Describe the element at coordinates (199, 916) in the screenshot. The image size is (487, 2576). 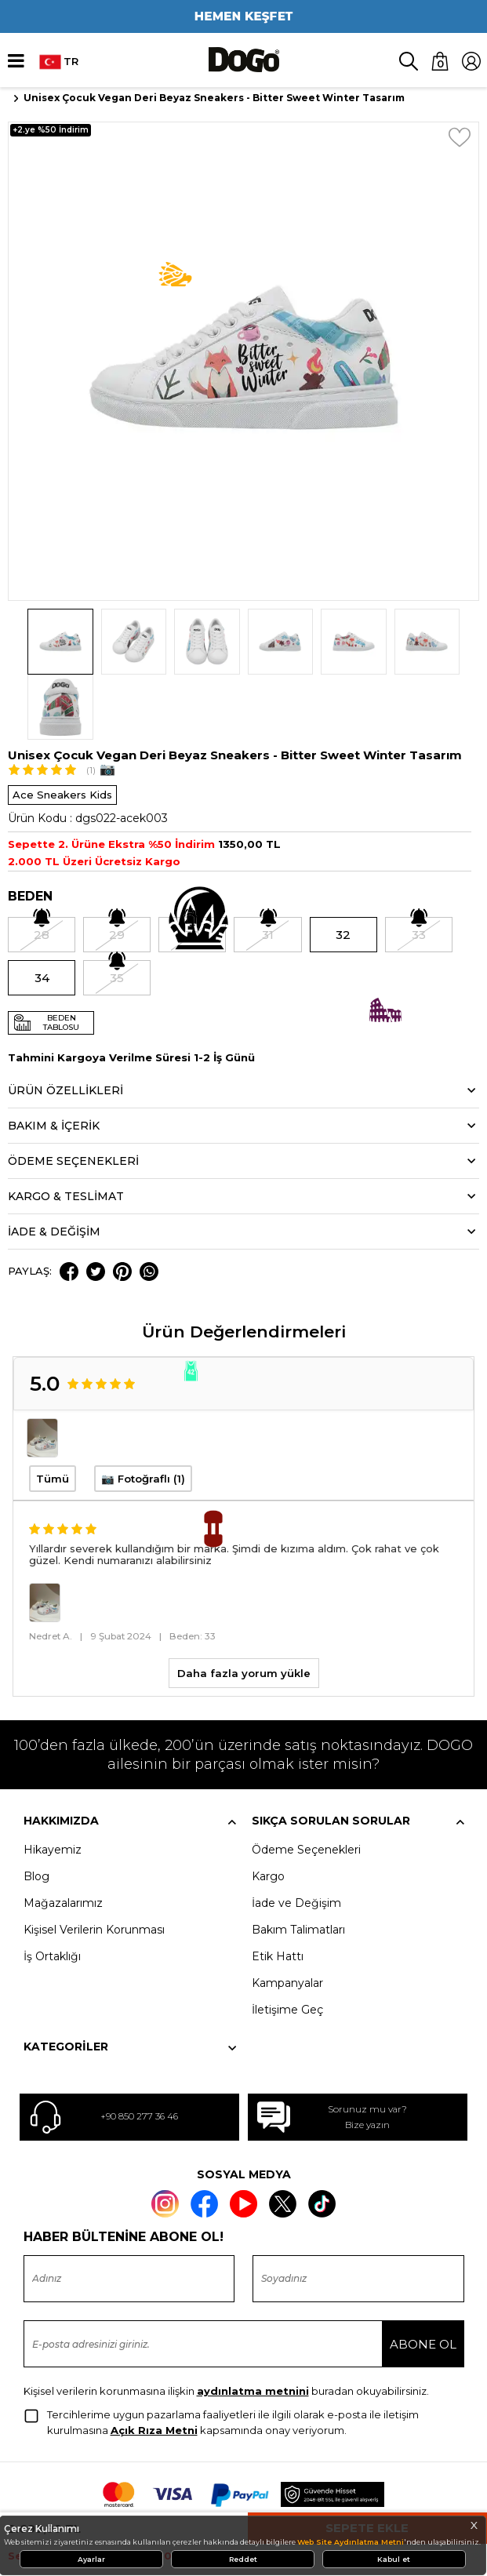
I see `view dragon companion or pet status` at that location.